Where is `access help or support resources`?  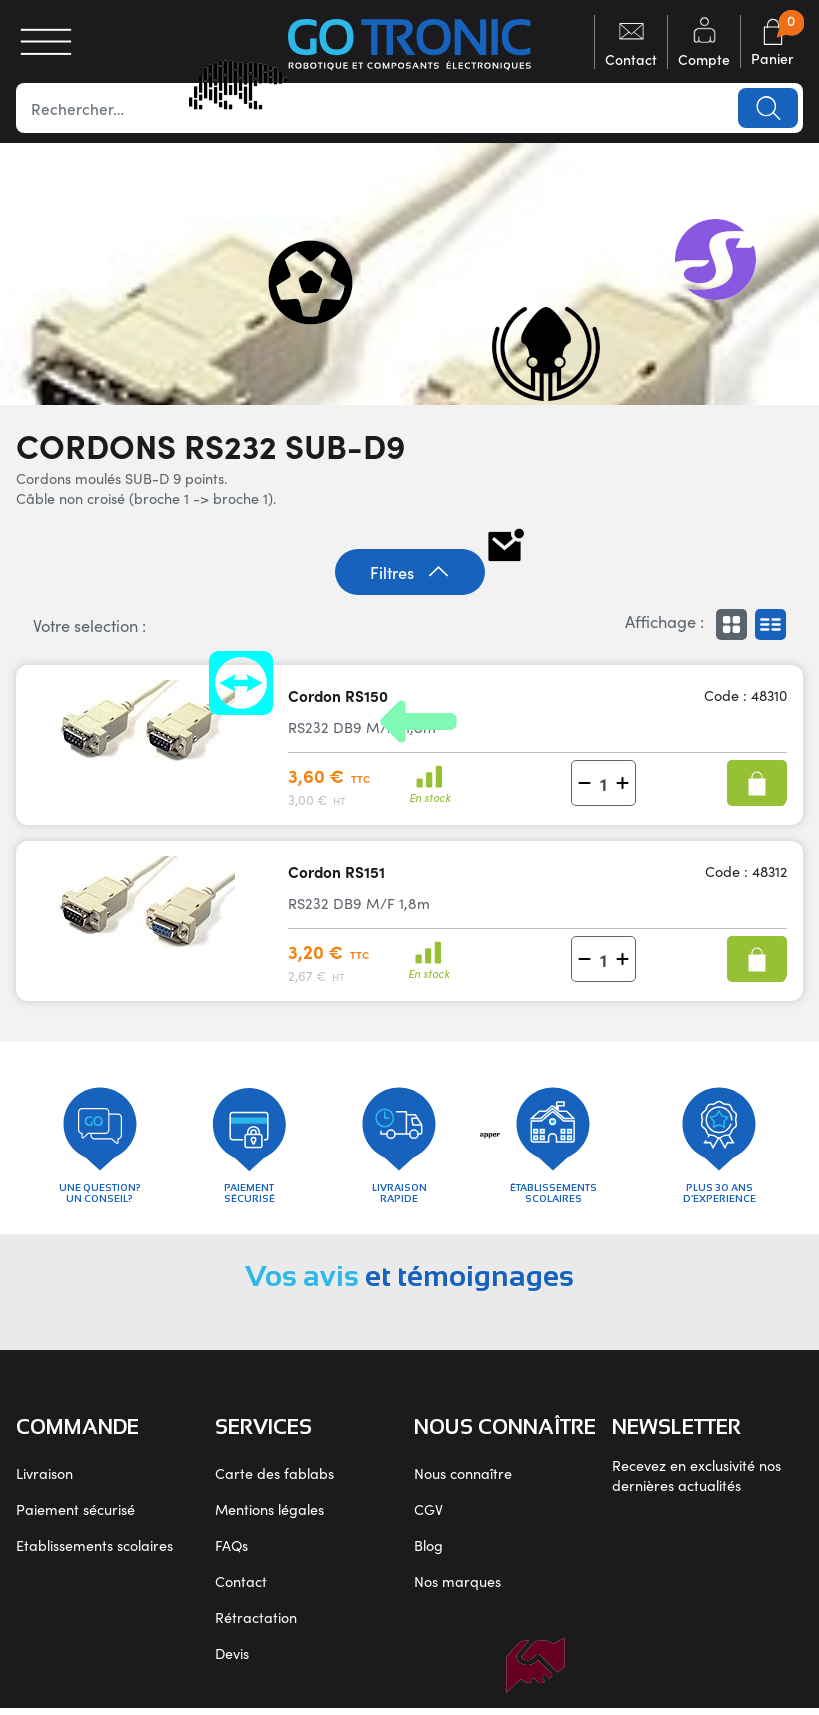 access help or support resources is located at coordinates (535, 1663).